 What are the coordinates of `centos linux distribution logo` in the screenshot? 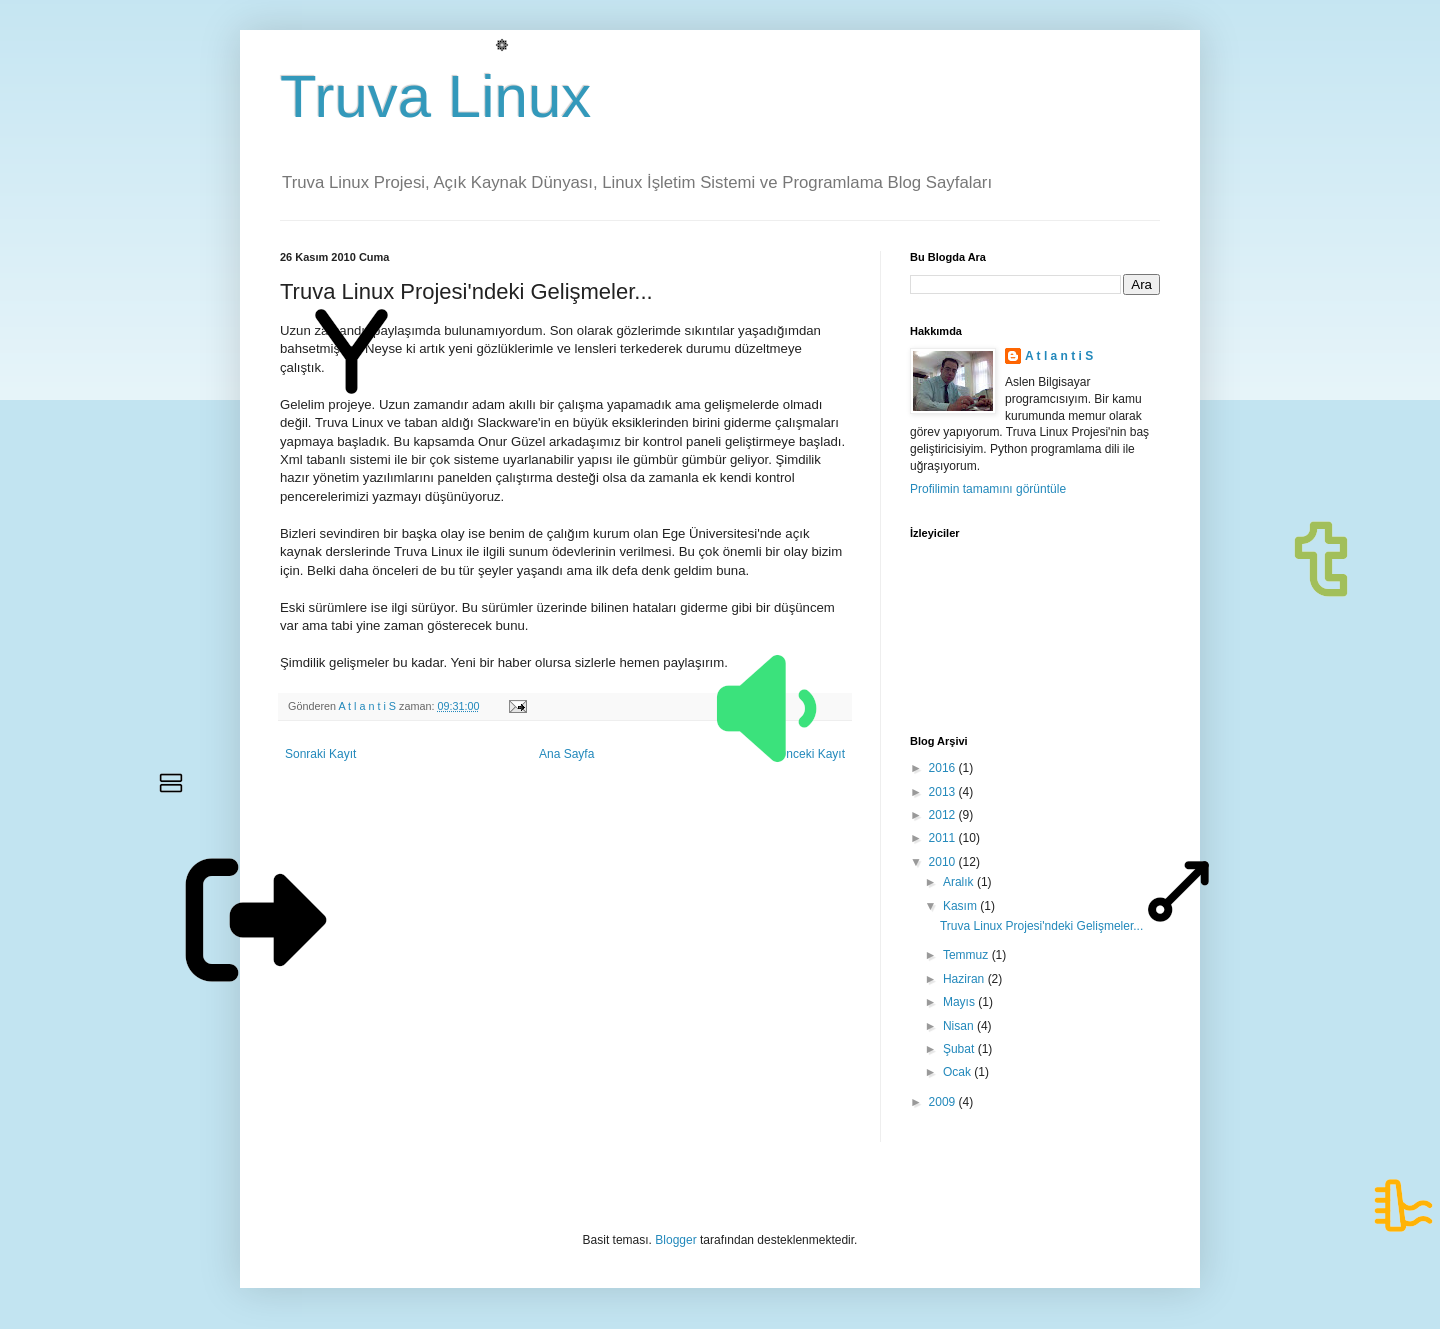 It's located at (502, 45).